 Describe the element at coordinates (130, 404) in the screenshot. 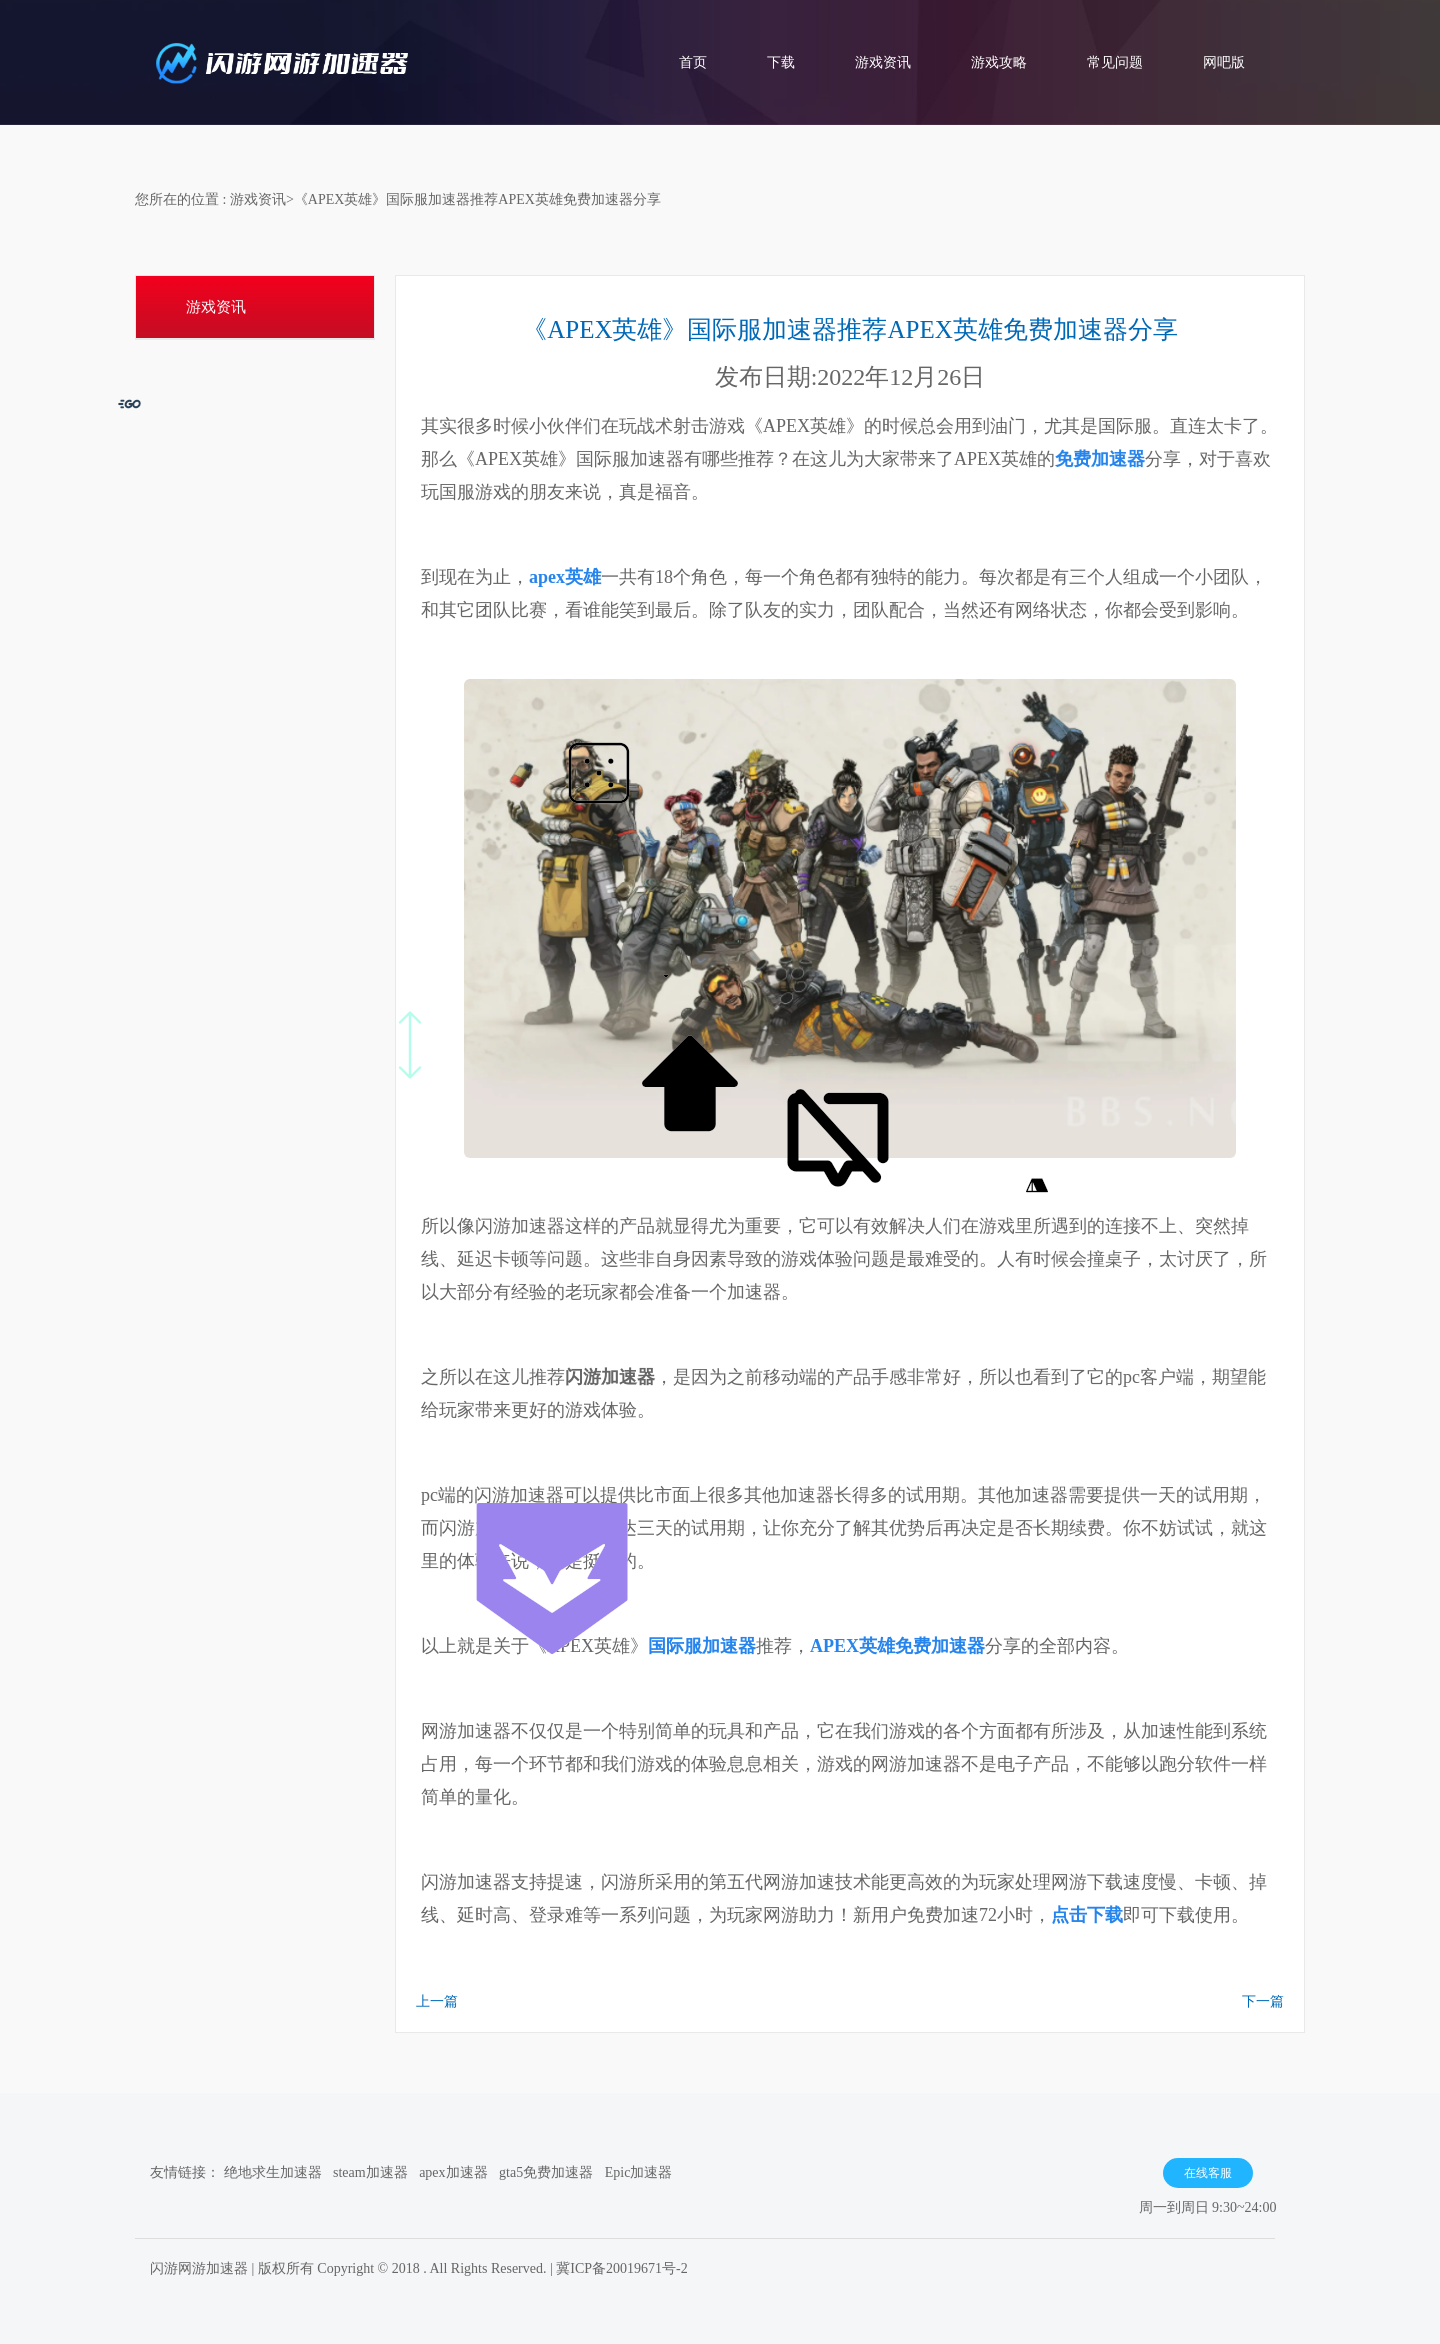

I see `go programming language logo` at that location.